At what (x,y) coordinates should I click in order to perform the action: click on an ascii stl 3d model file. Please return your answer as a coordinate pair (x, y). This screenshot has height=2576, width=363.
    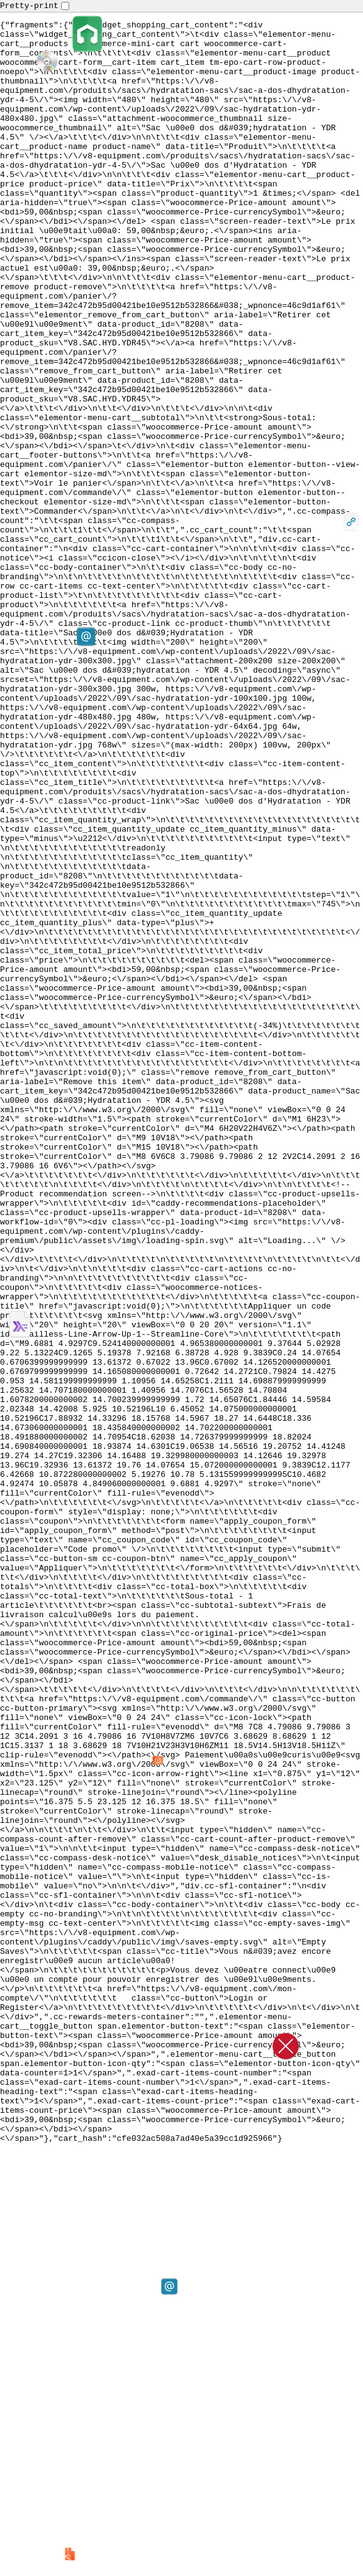
    Looking at the image, I should click on (158, 1760).